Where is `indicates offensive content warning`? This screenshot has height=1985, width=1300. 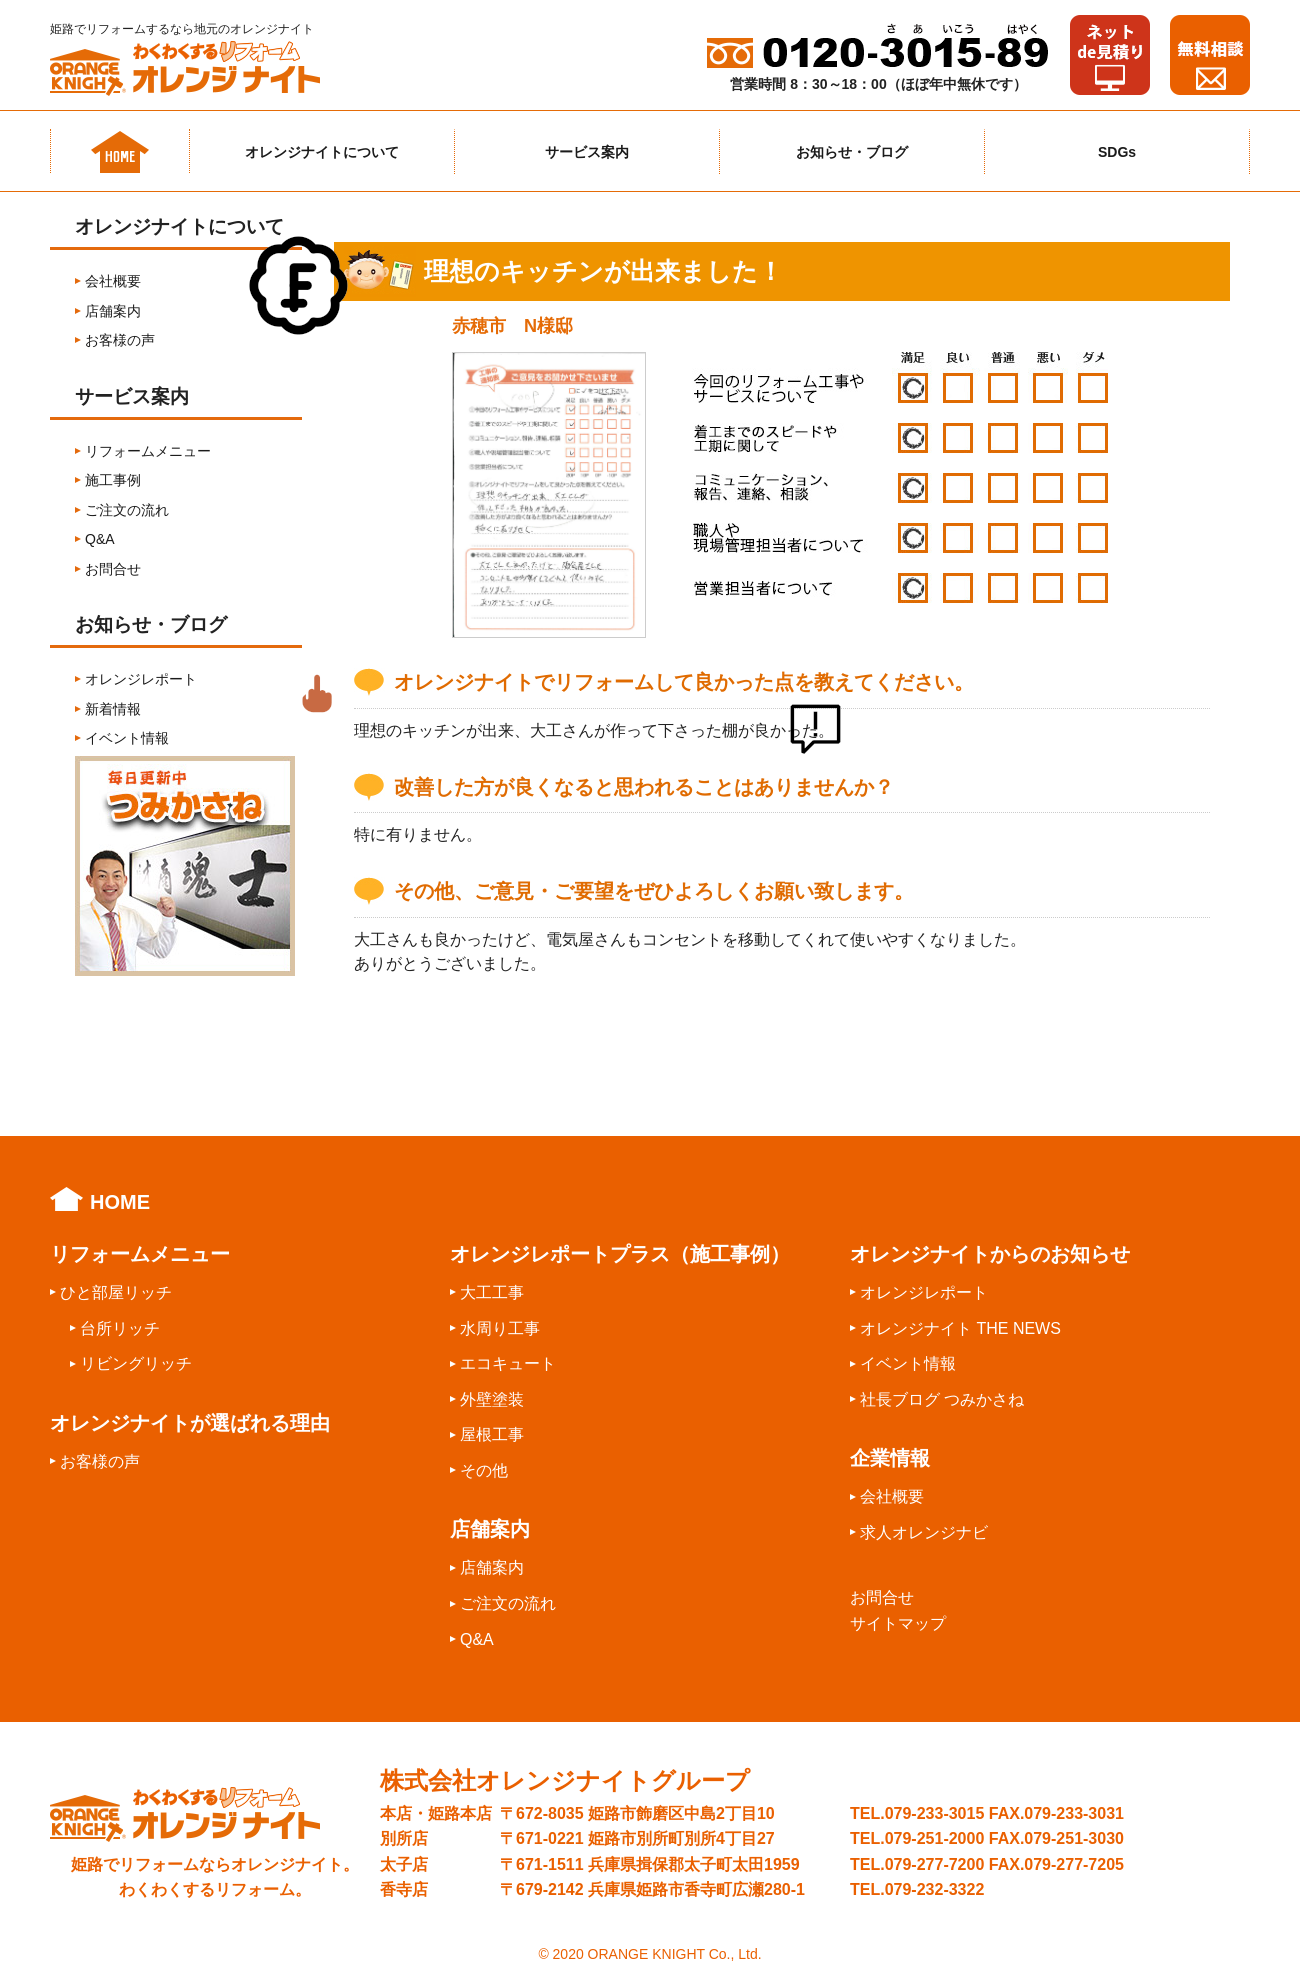 indicates offensive content warning is located at coordinates (316, 693).